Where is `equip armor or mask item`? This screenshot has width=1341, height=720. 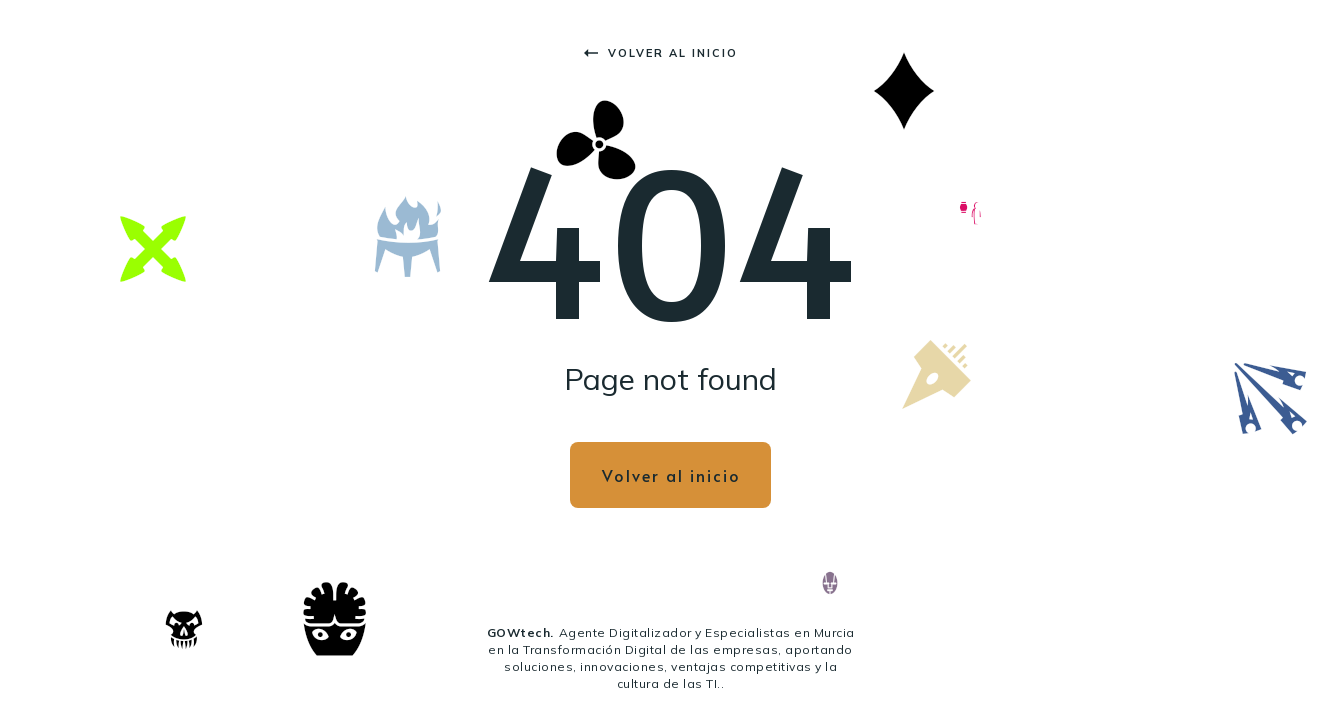 equip armor or mask item is located at coordinates (830, 583).